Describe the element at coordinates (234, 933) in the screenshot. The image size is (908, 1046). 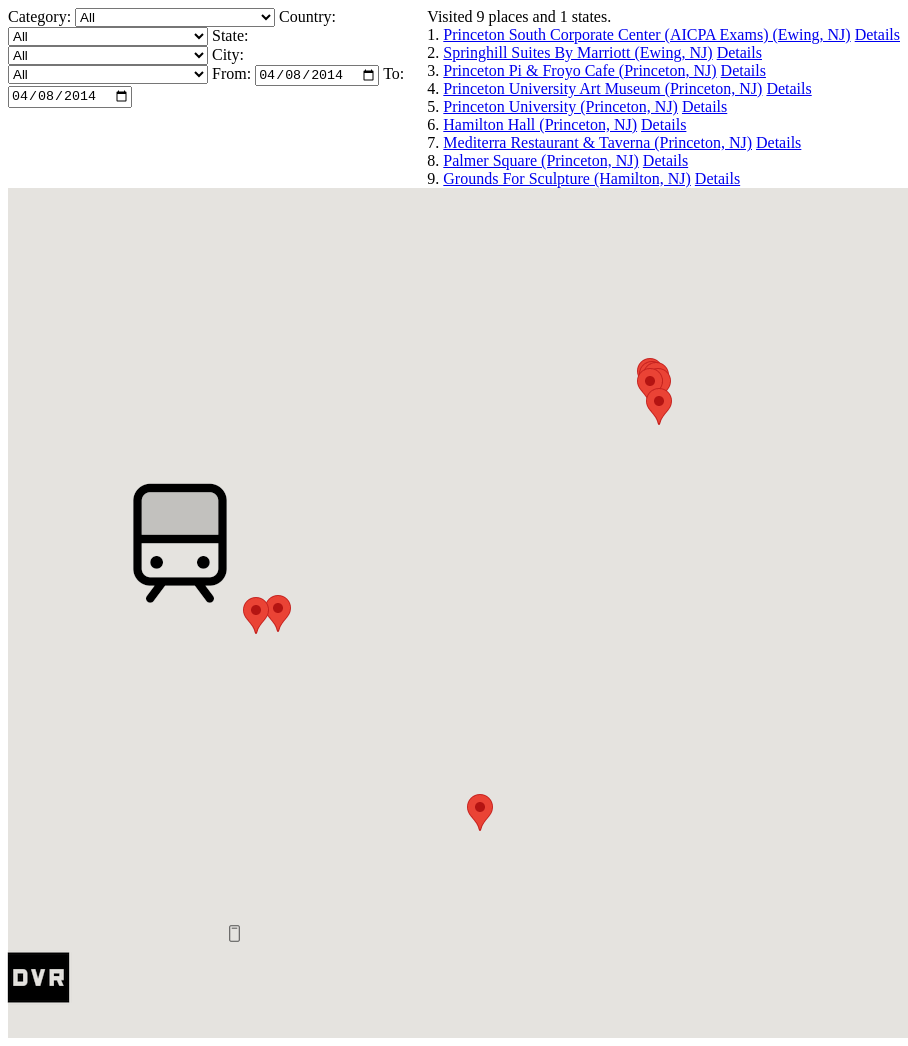
I see `phone speaker or audio output settings` at that location.